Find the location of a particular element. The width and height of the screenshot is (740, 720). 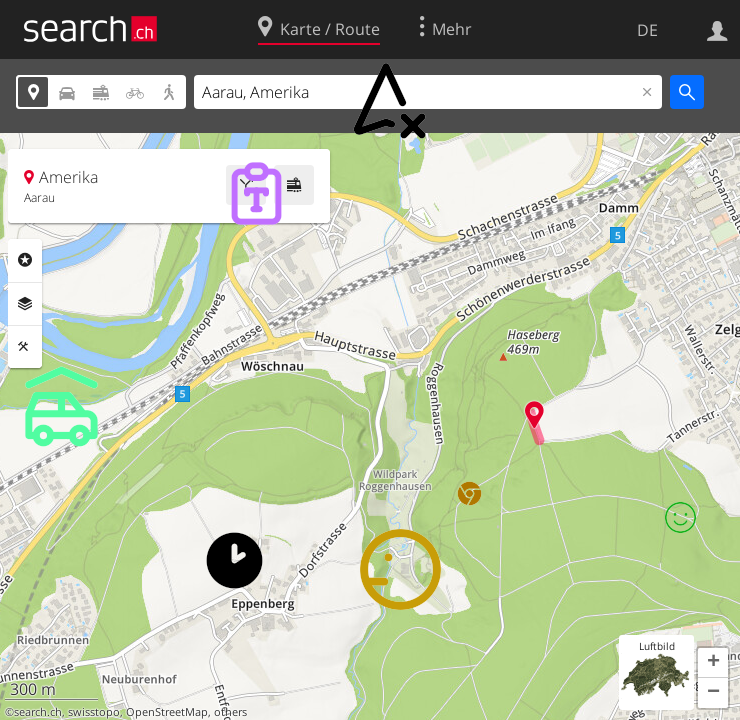

open link in Google Chrome browser is located at coordinates (469, 493).